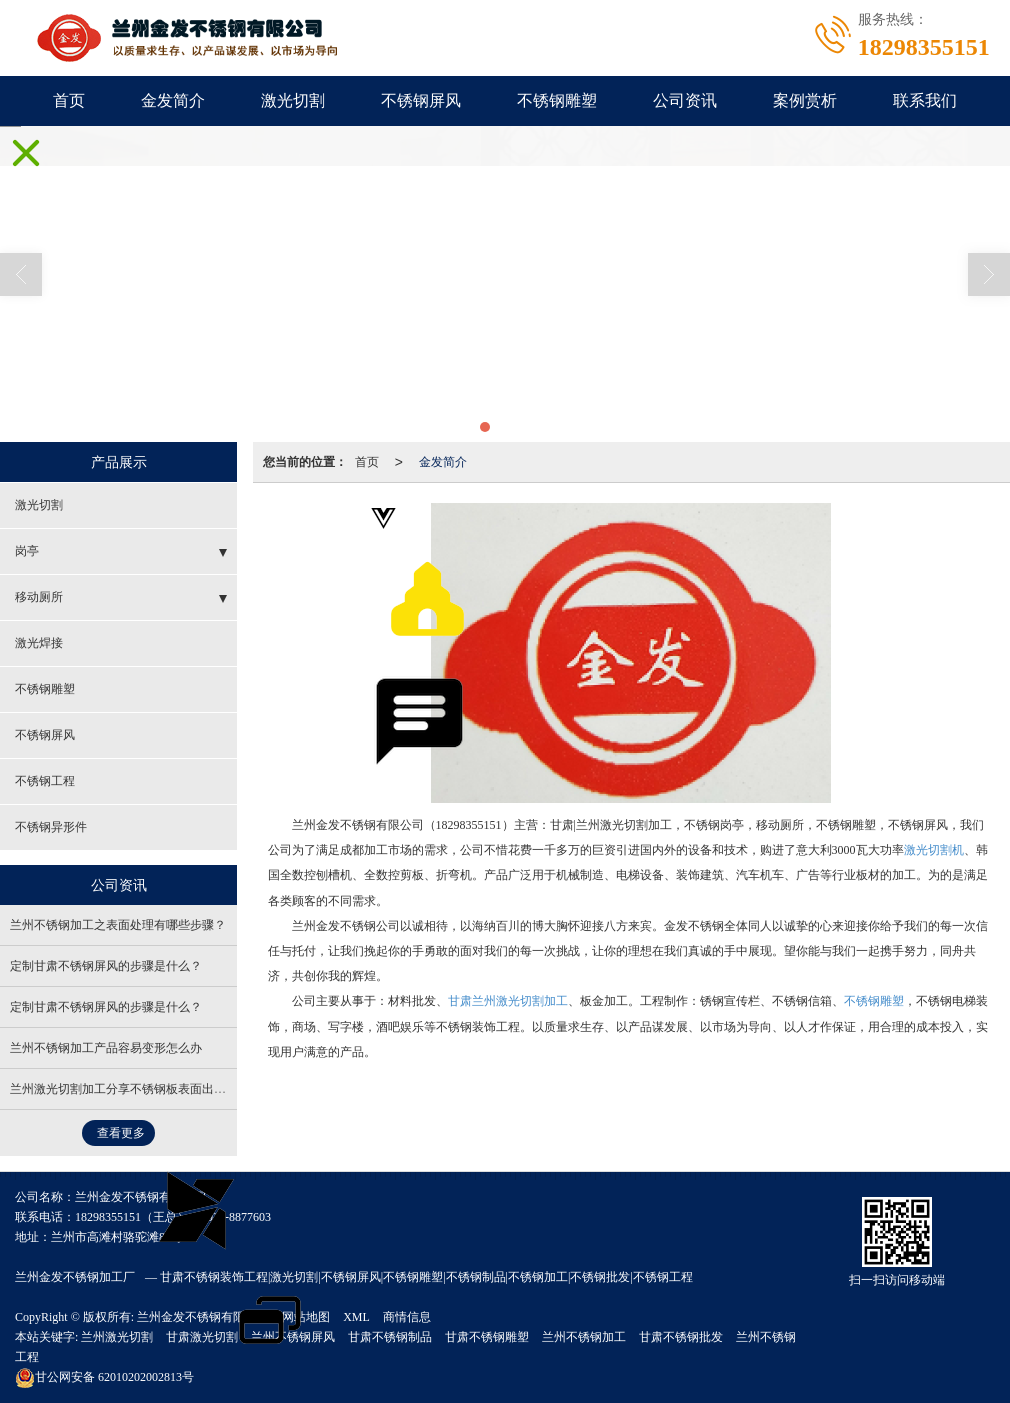  I want to click on MODX content management system logo, so click(196, 1210).